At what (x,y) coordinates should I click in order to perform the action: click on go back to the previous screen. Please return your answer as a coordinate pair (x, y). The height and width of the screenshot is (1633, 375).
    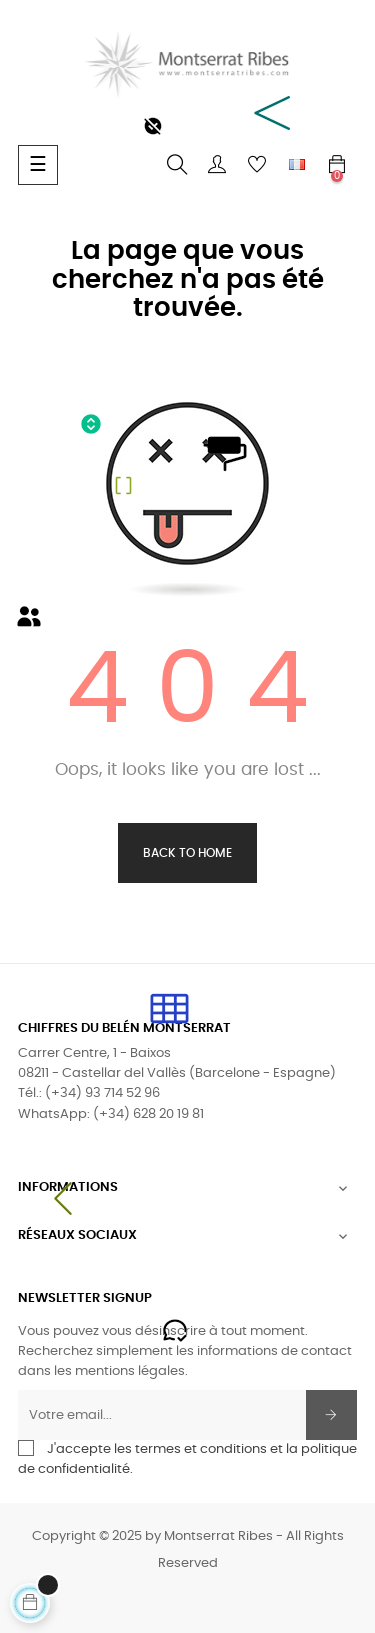
    Looking at the image, I should click on (64, 1198).